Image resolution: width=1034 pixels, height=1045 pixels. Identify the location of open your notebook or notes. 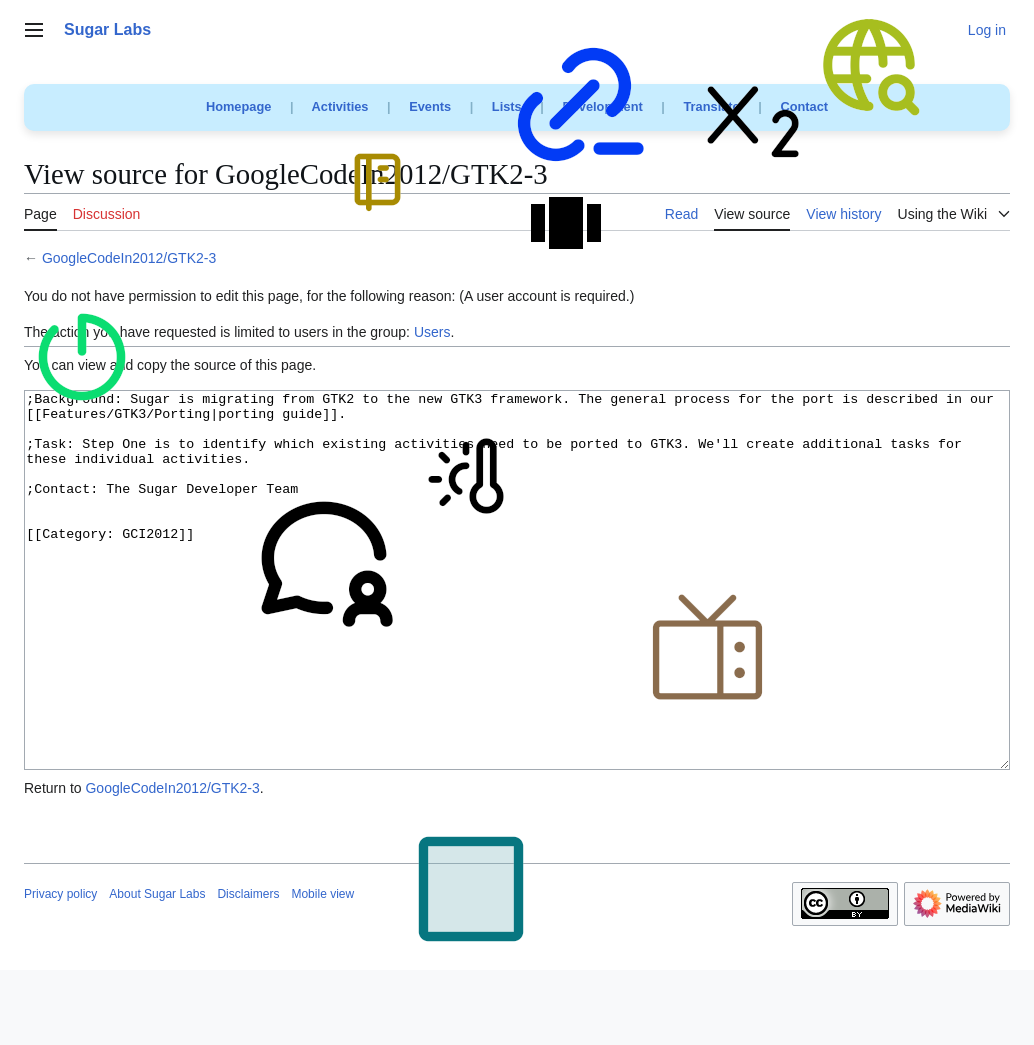
(377, 179).